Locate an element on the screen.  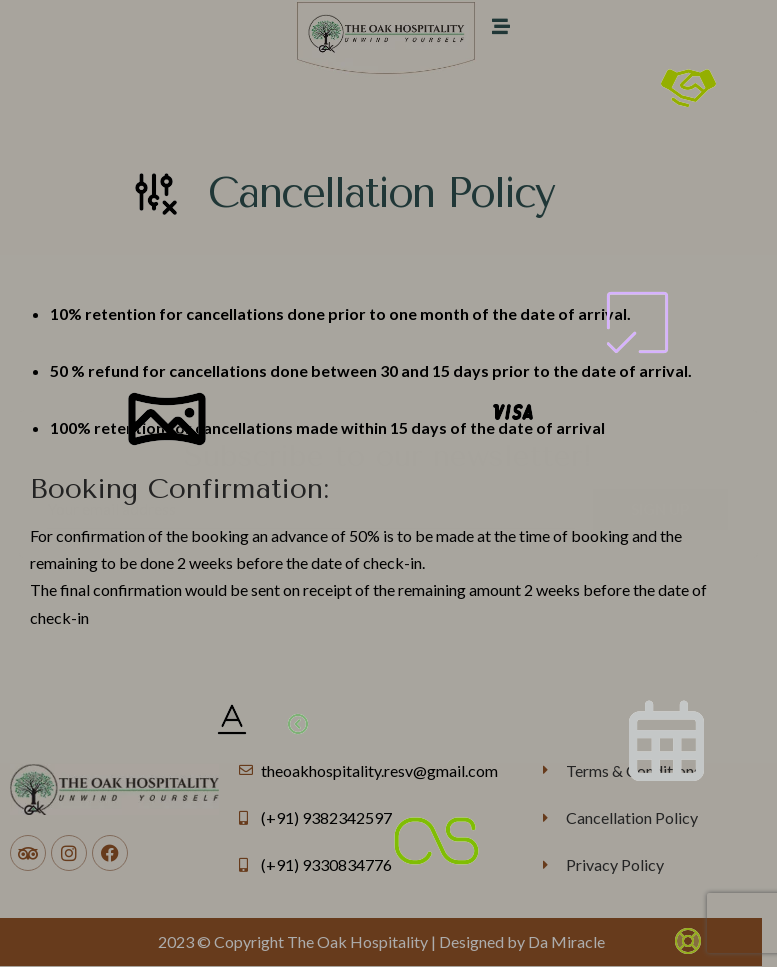
indicates a partnership or collaboration is located at coordinates (688, 86).